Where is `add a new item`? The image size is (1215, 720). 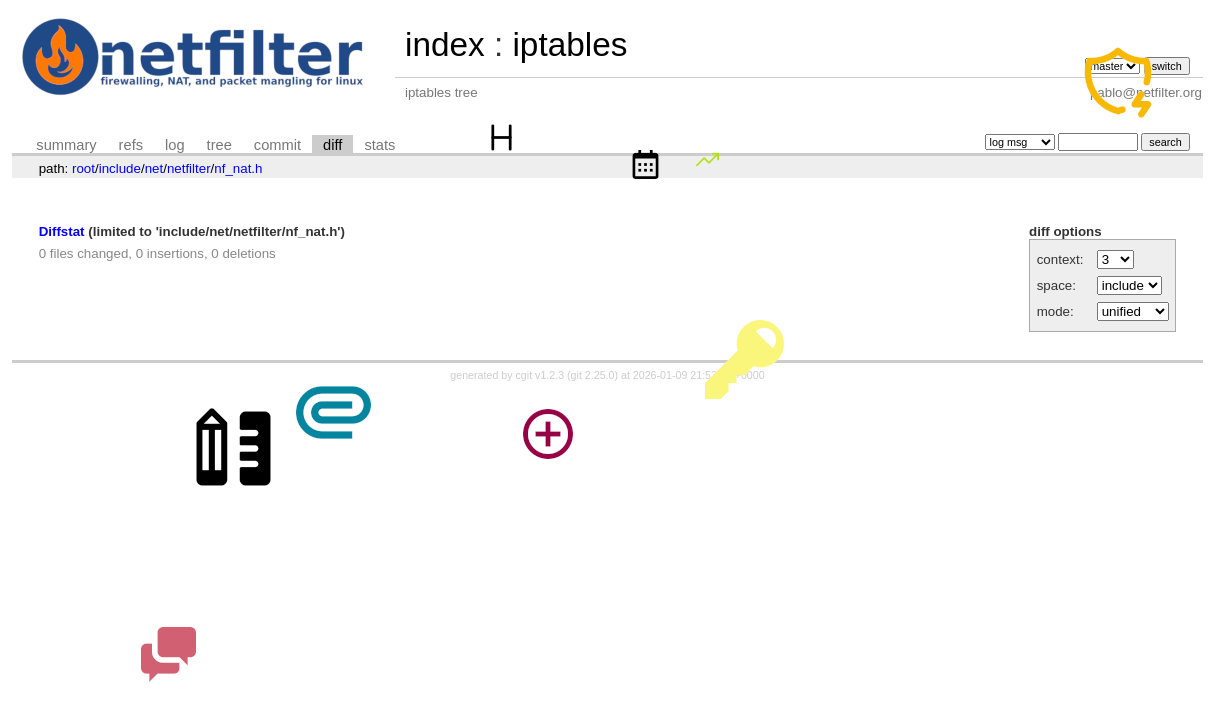
add a new item is located at coordinates (548, 434).